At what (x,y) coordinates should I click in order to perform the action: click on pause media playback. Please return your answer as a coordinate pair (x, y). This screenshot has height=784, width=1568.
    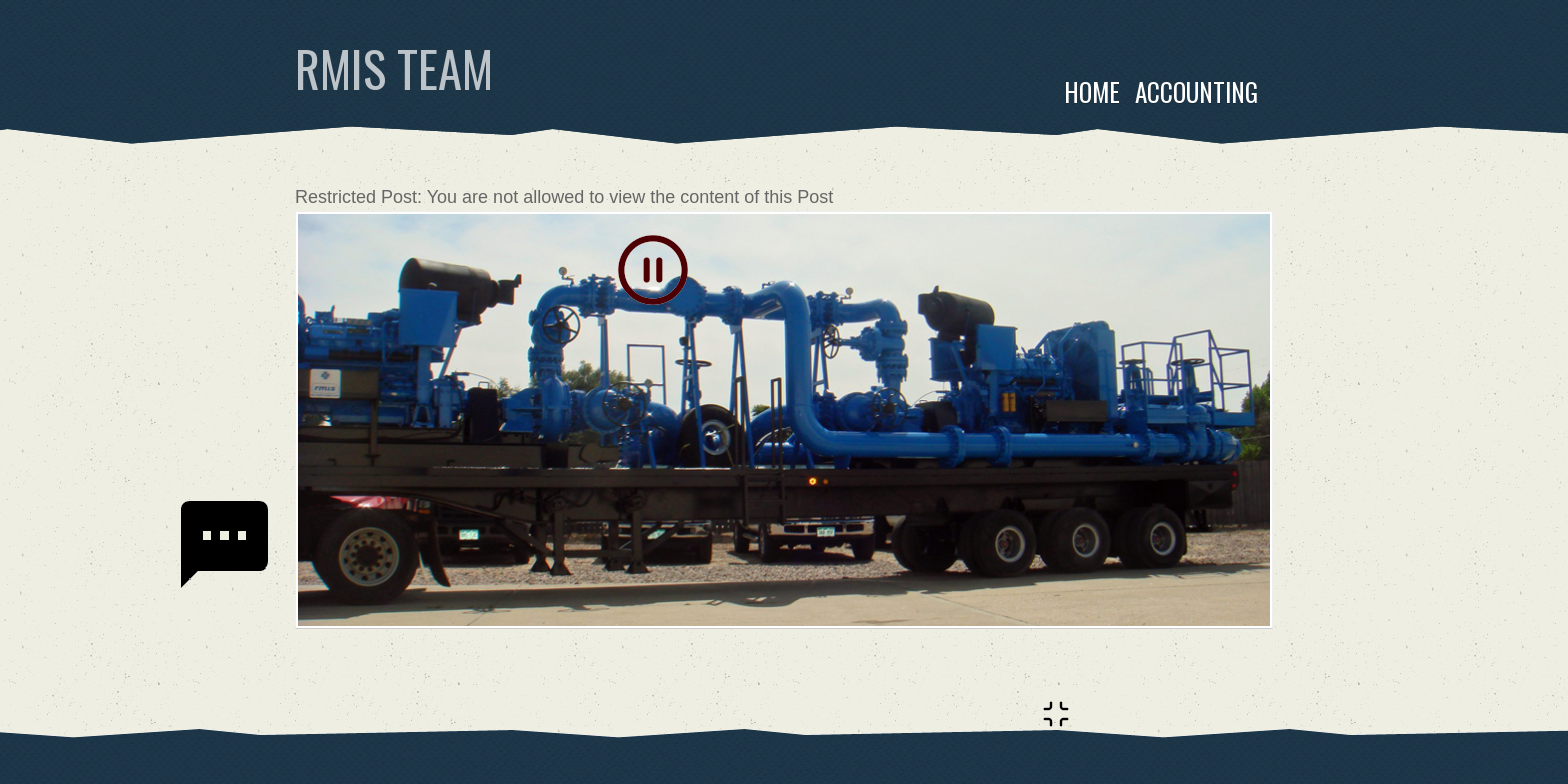
    Looking at the image, I should click on (653, 270).